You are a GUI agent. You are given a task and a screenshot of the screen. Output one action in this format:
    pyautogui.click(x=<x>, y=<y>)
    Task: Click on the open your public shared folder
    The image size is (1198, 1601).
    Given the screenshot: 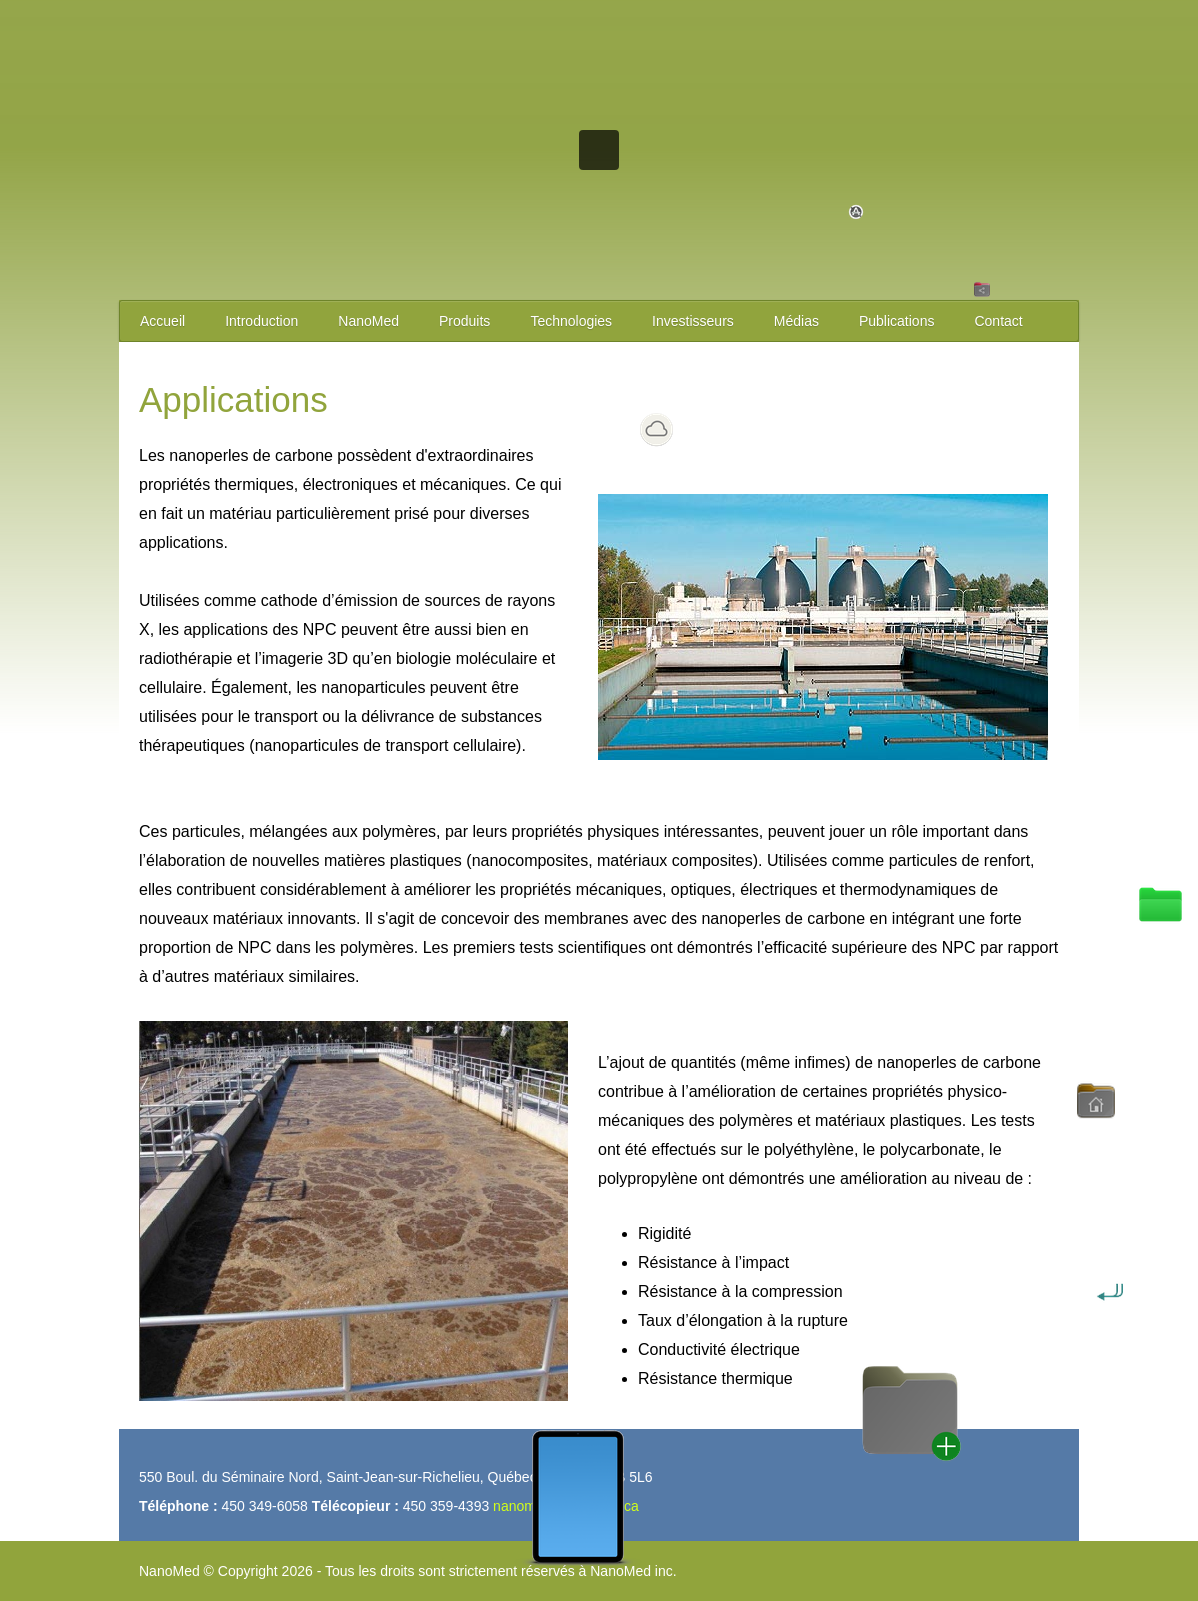 What is the action you would take?
    pyautogui.click(x=982, y=289)
    